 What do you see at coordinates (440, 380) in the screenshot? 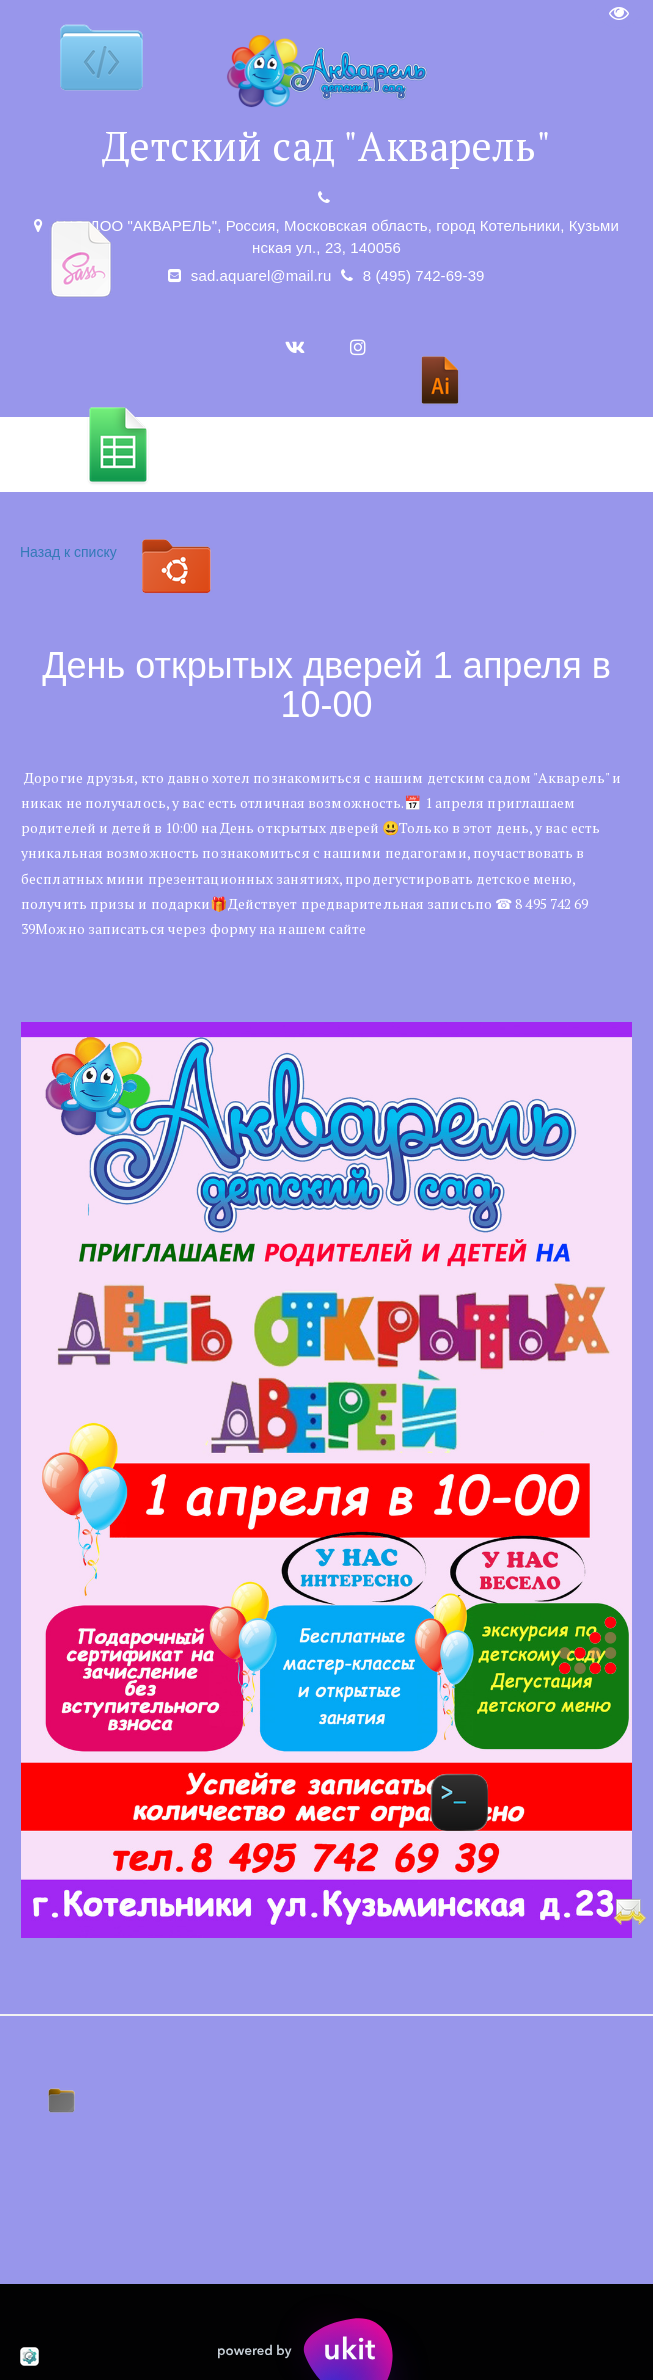
I see `open an Adobe Illustrator file` at bounding box center [440, 380].